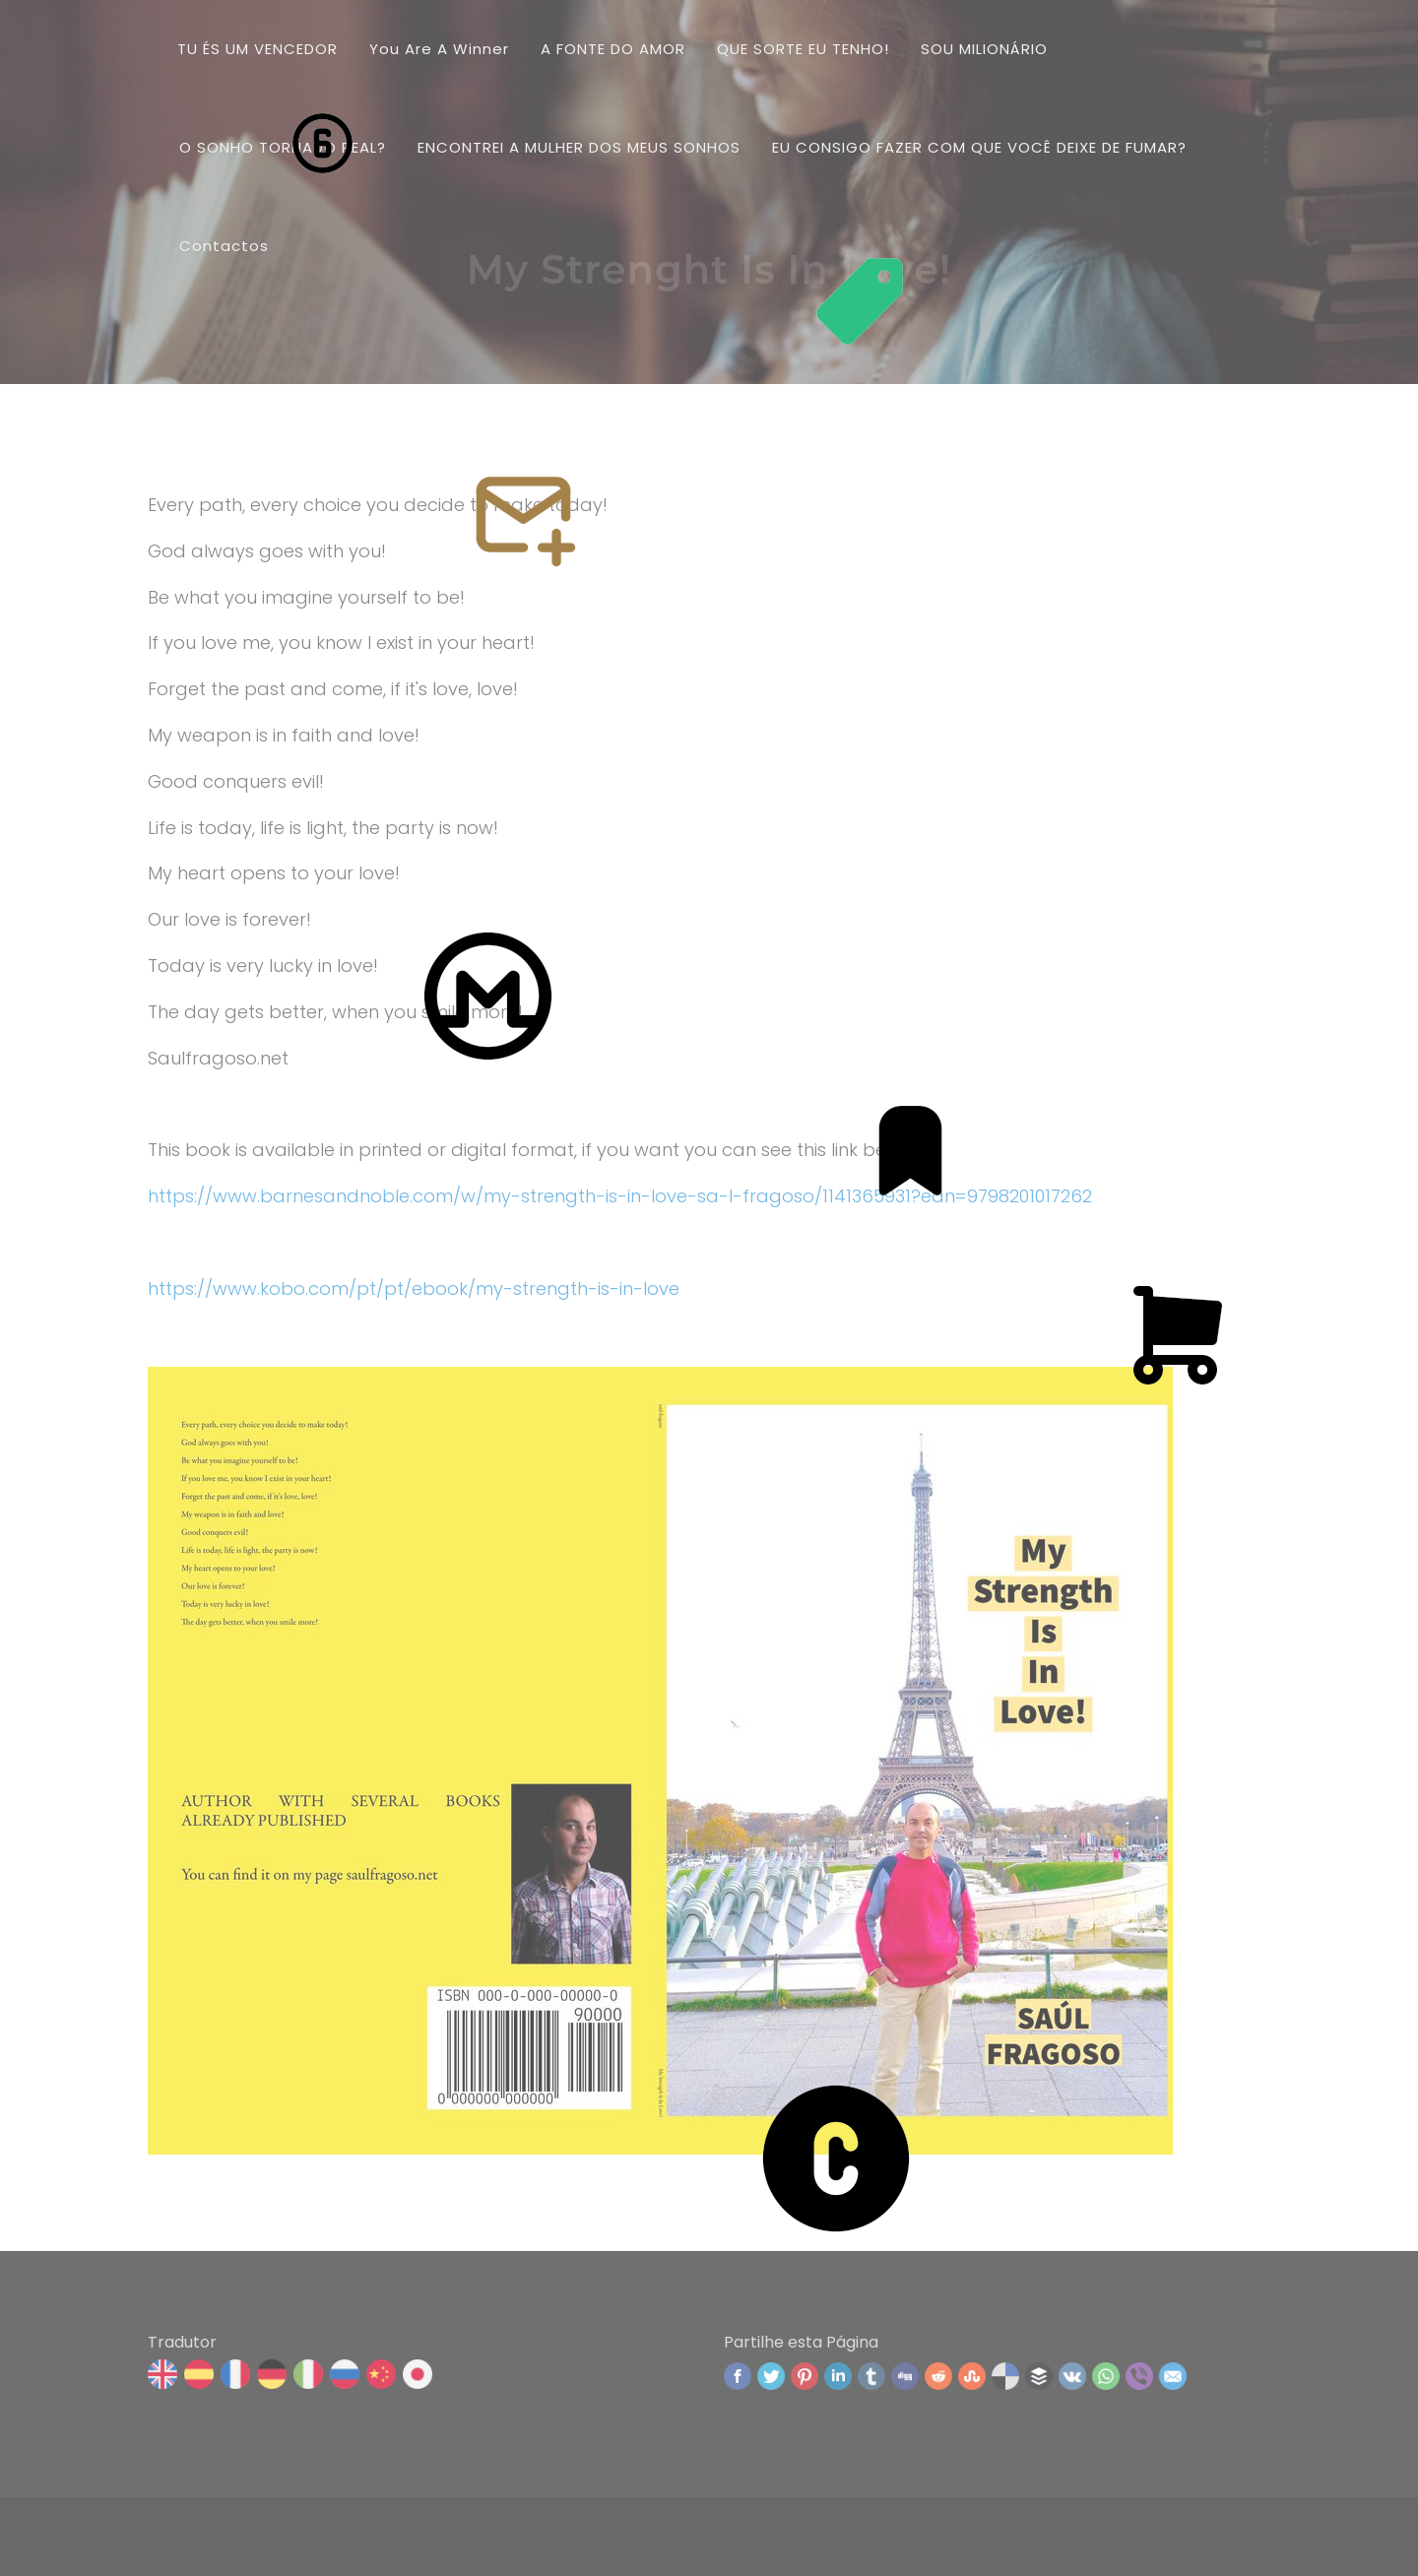 Image resolution: width=1418 pixels, height=2576 pixels. I want to click on save this item for later, so click(910, 1150).